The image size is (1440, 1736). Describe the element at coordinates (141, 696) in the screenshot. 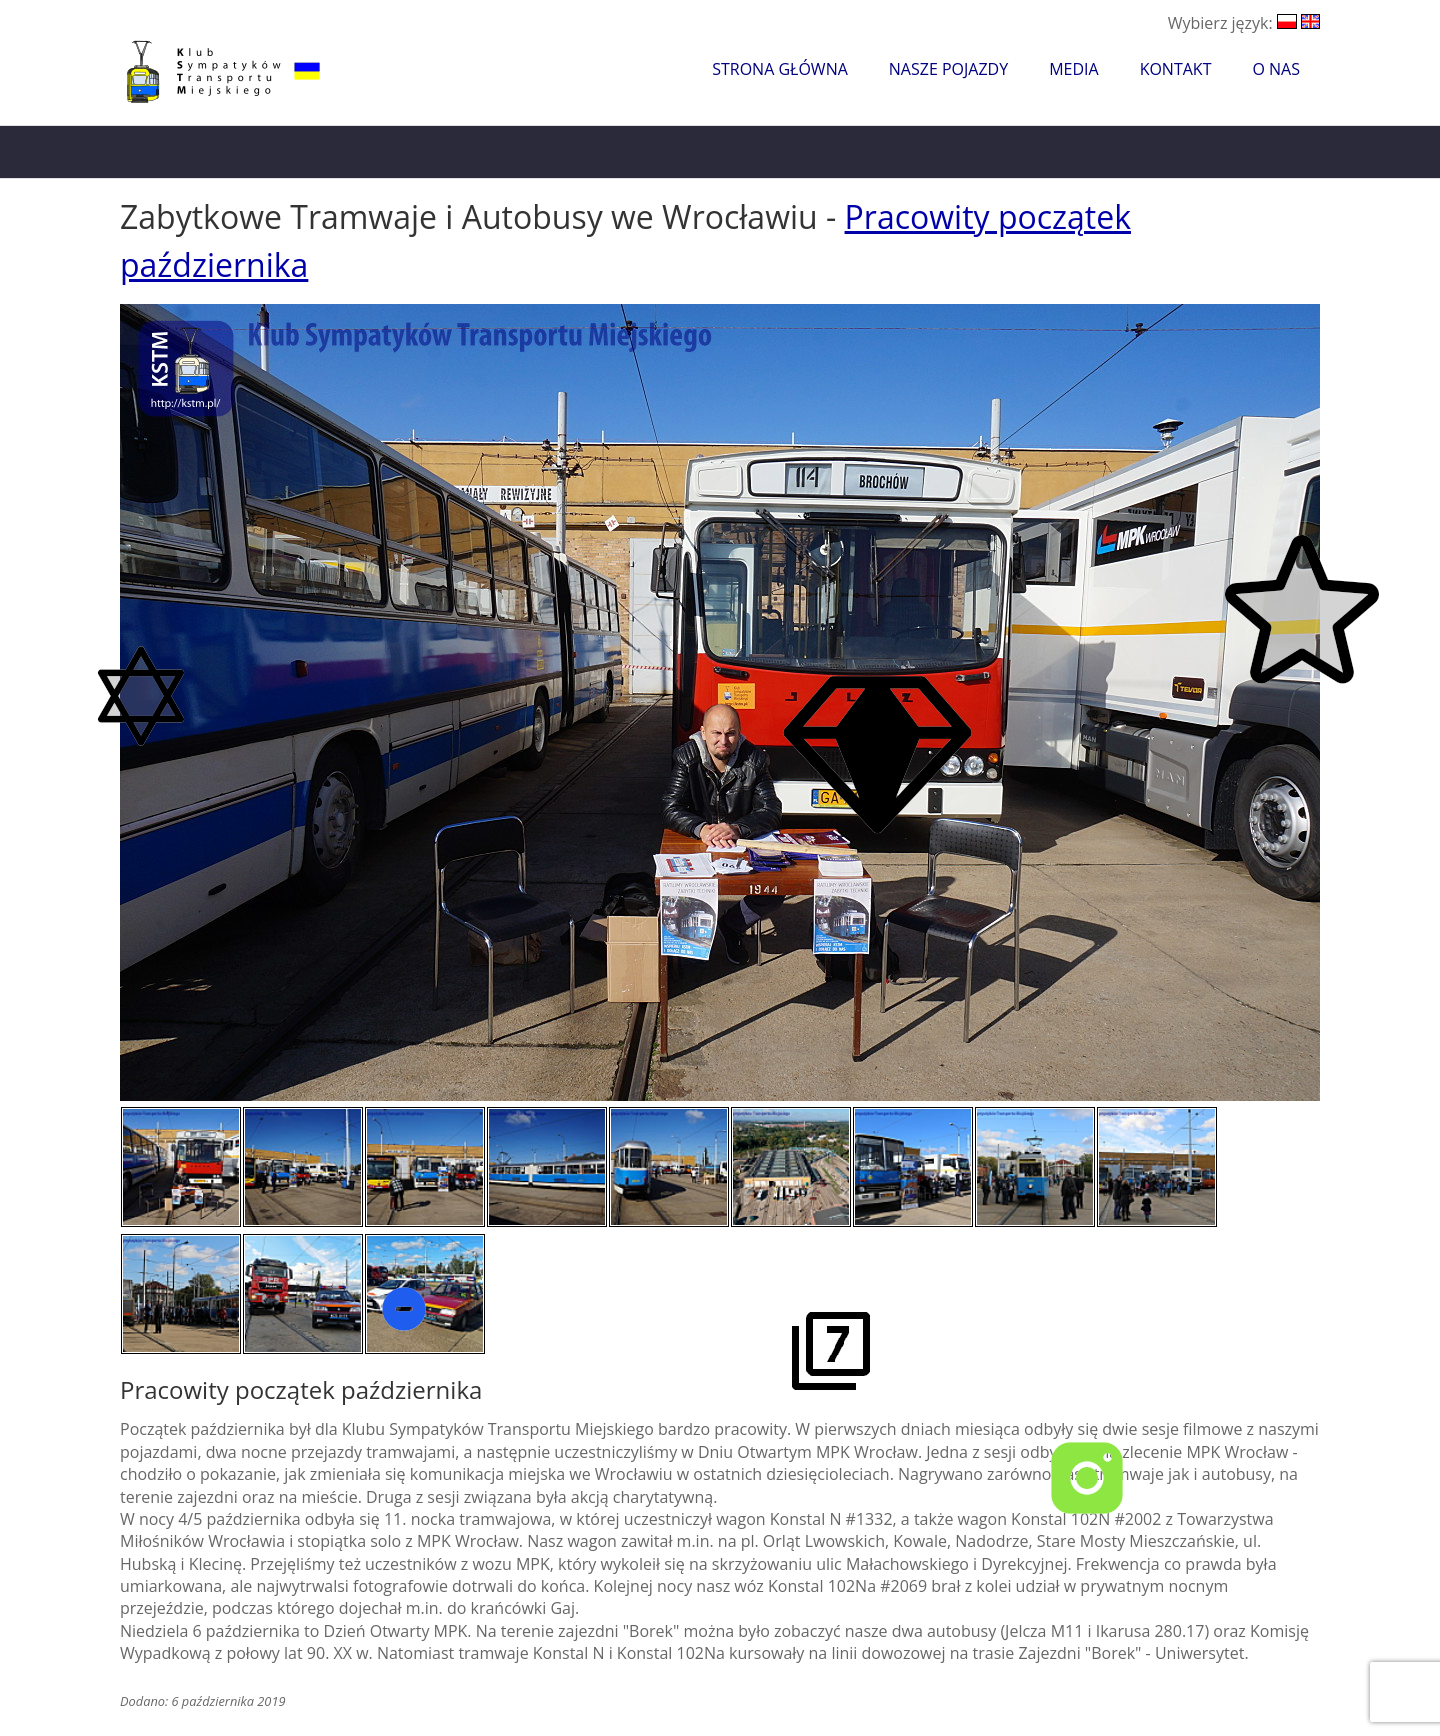

I see `indicates jewish or hebrew-related content` at that location.